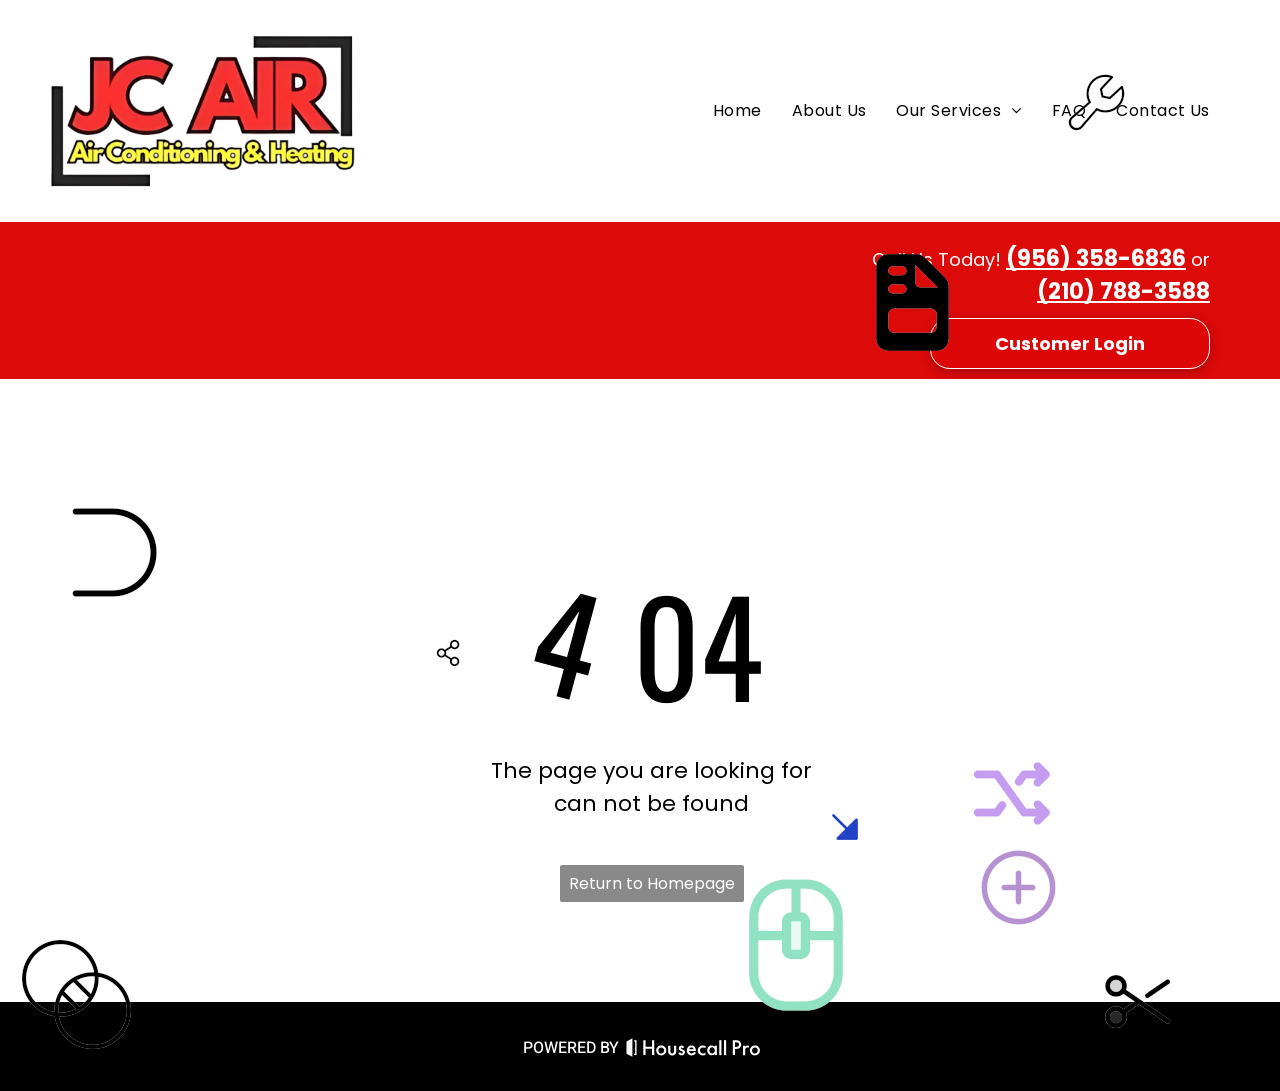  What do you see at coordinates (1136, 1001) in the screenshot?
I see `cut selected content` at bounding box center [1136, 1001].